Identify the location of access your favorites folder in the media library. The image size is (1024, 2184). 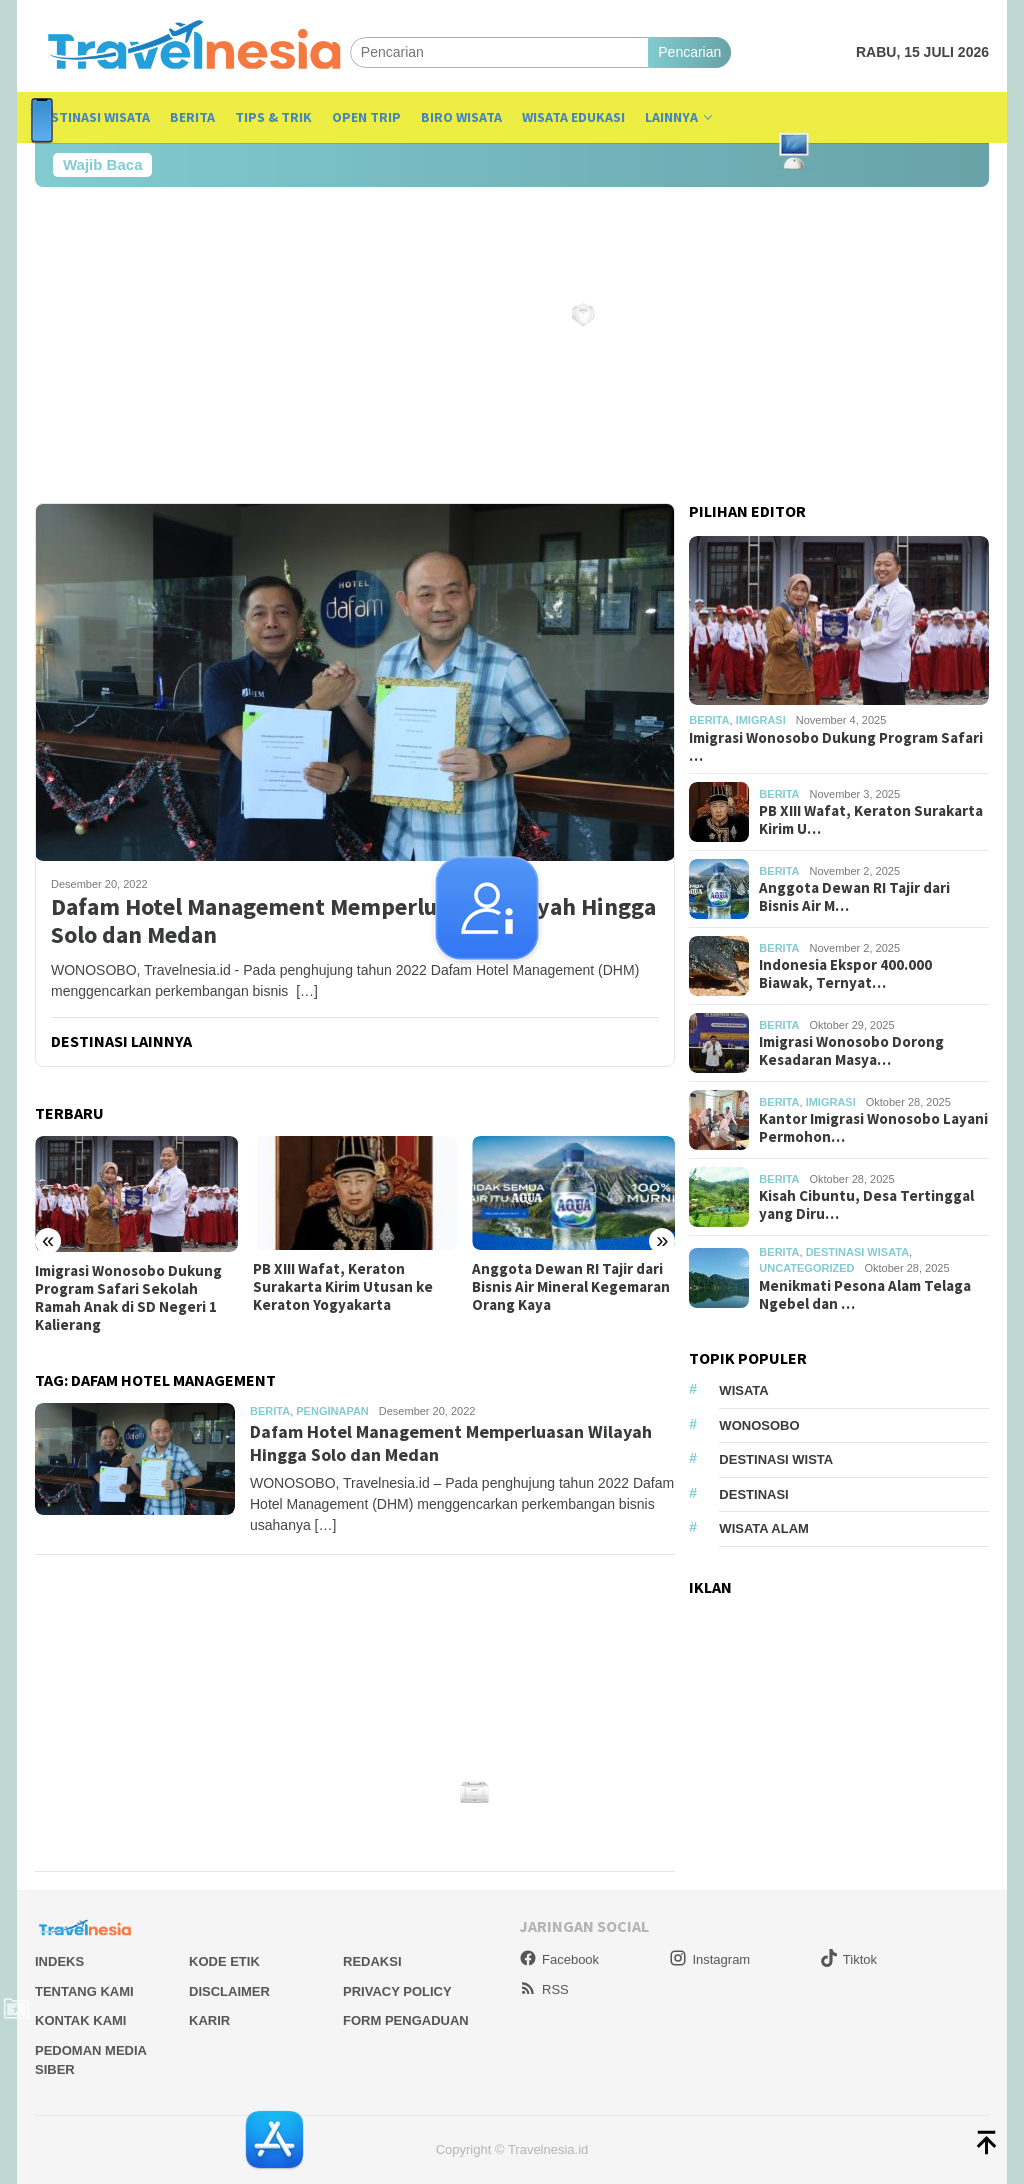
(16, 2008).